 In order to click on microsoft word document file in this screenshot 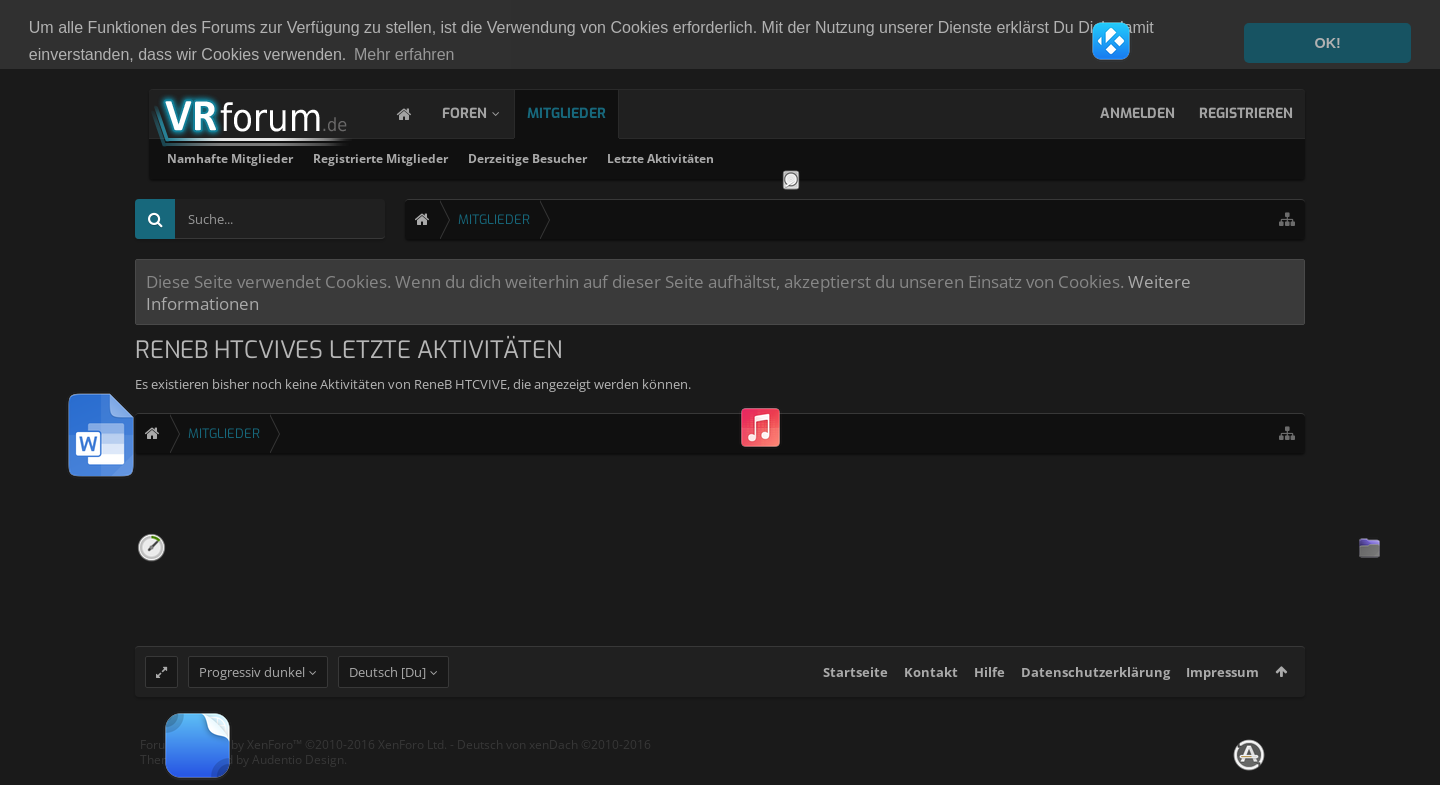, I will do `click(101, 435)`.